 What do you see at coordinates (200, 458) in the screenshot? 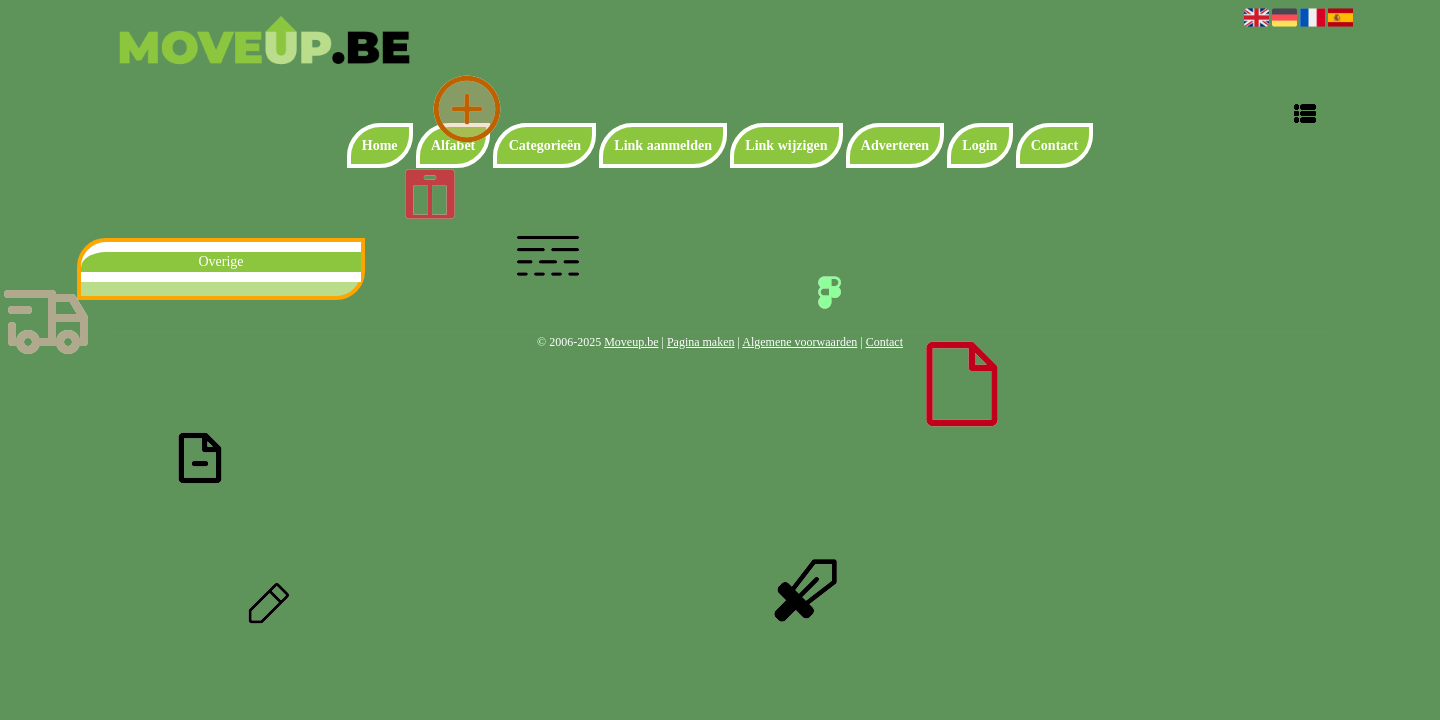
I see `remove a file from your collection` at bounding box center [200, 458].